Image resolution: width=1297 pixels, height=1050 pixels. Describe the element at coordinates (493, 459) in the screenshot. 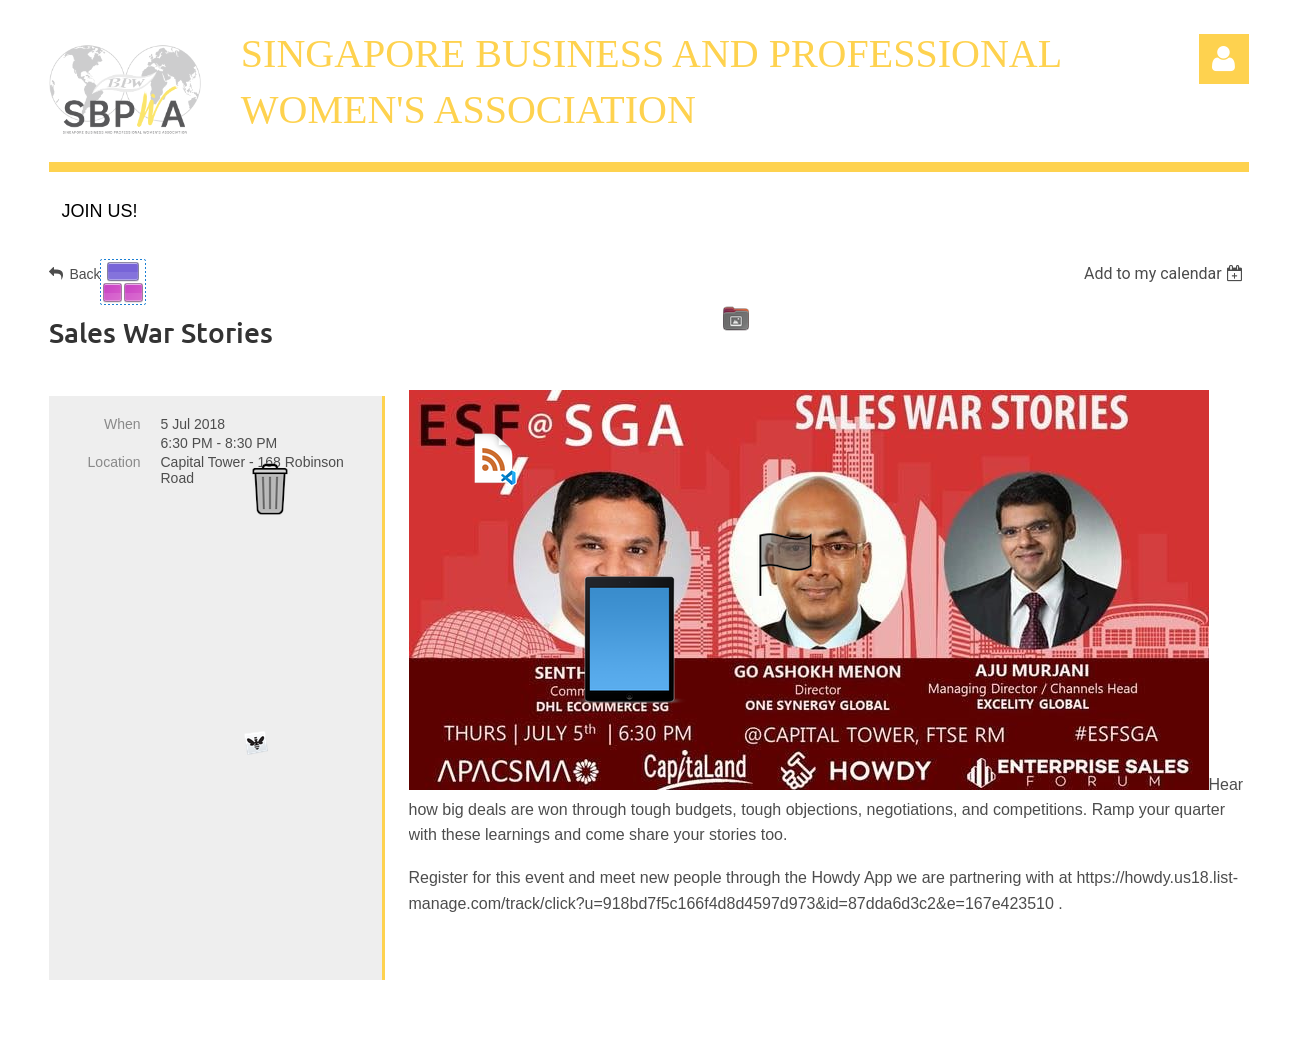

I see `open or edit an xml file in visual studio code` at that location.